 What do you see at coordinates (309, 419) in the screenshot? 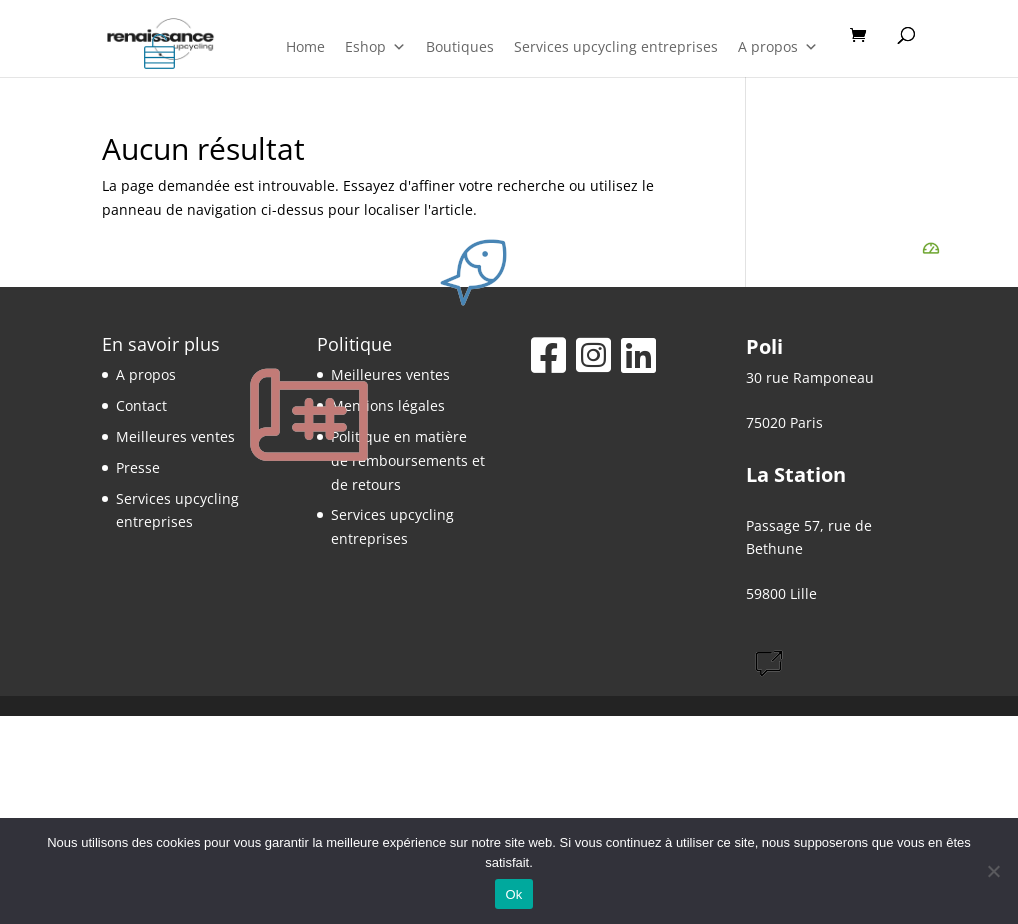
I see `view project blueprints or technical plans` at bounding box center [309, 419].